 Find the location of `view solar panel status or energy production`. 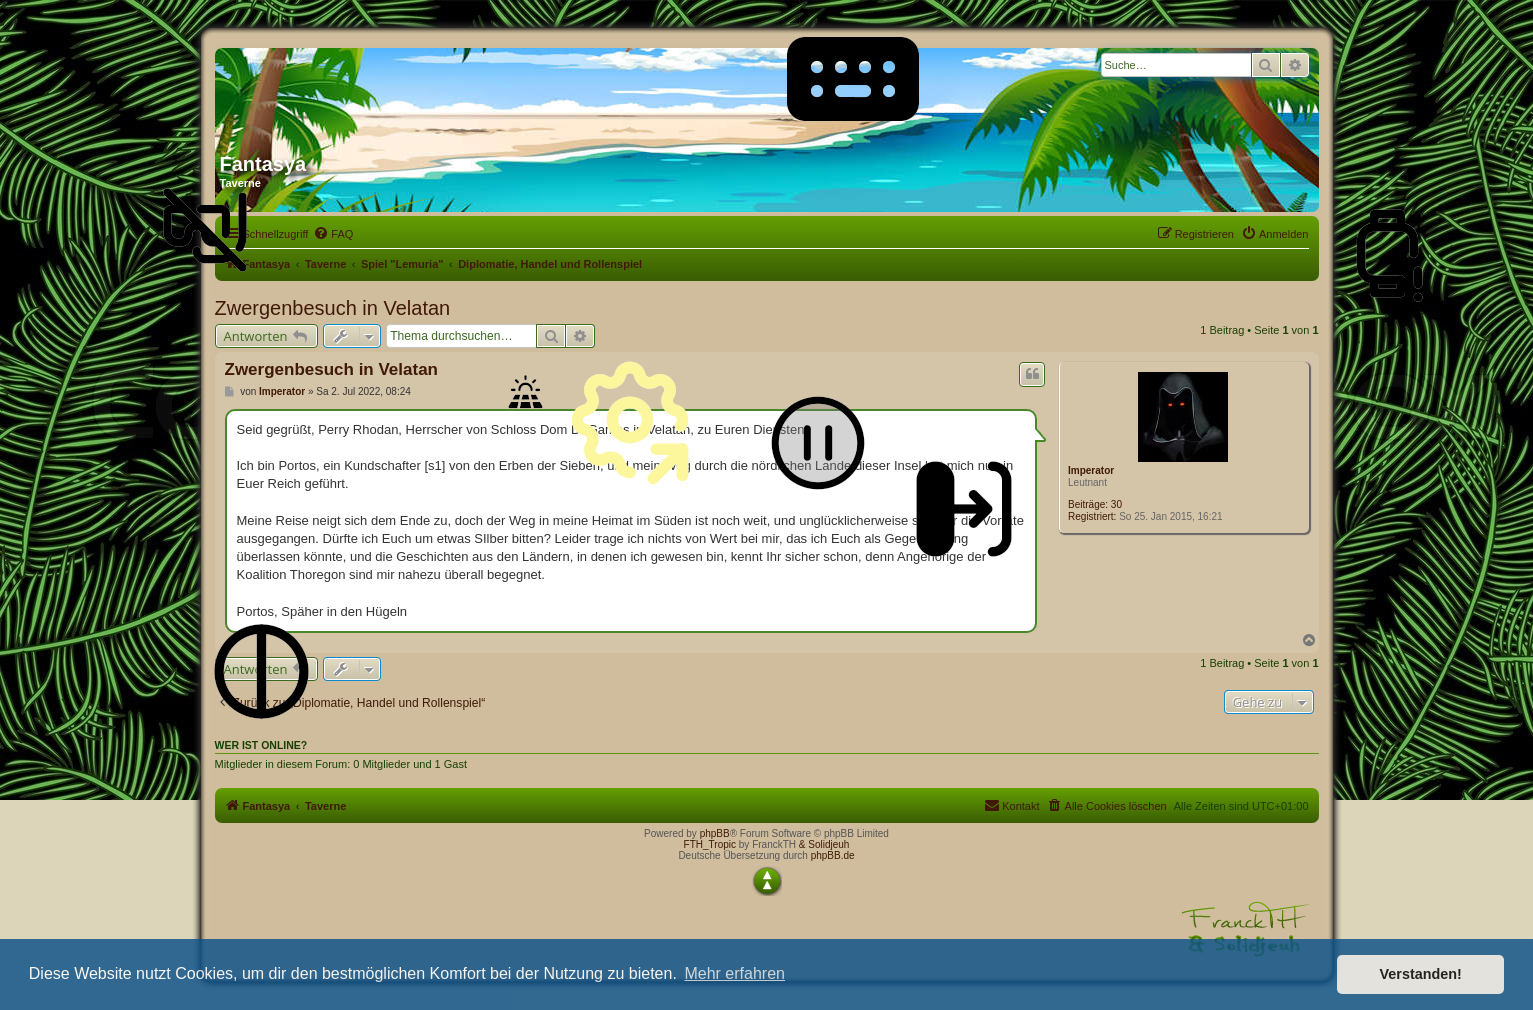

view solar panel status or energy production is located at coordinates (525, 393).